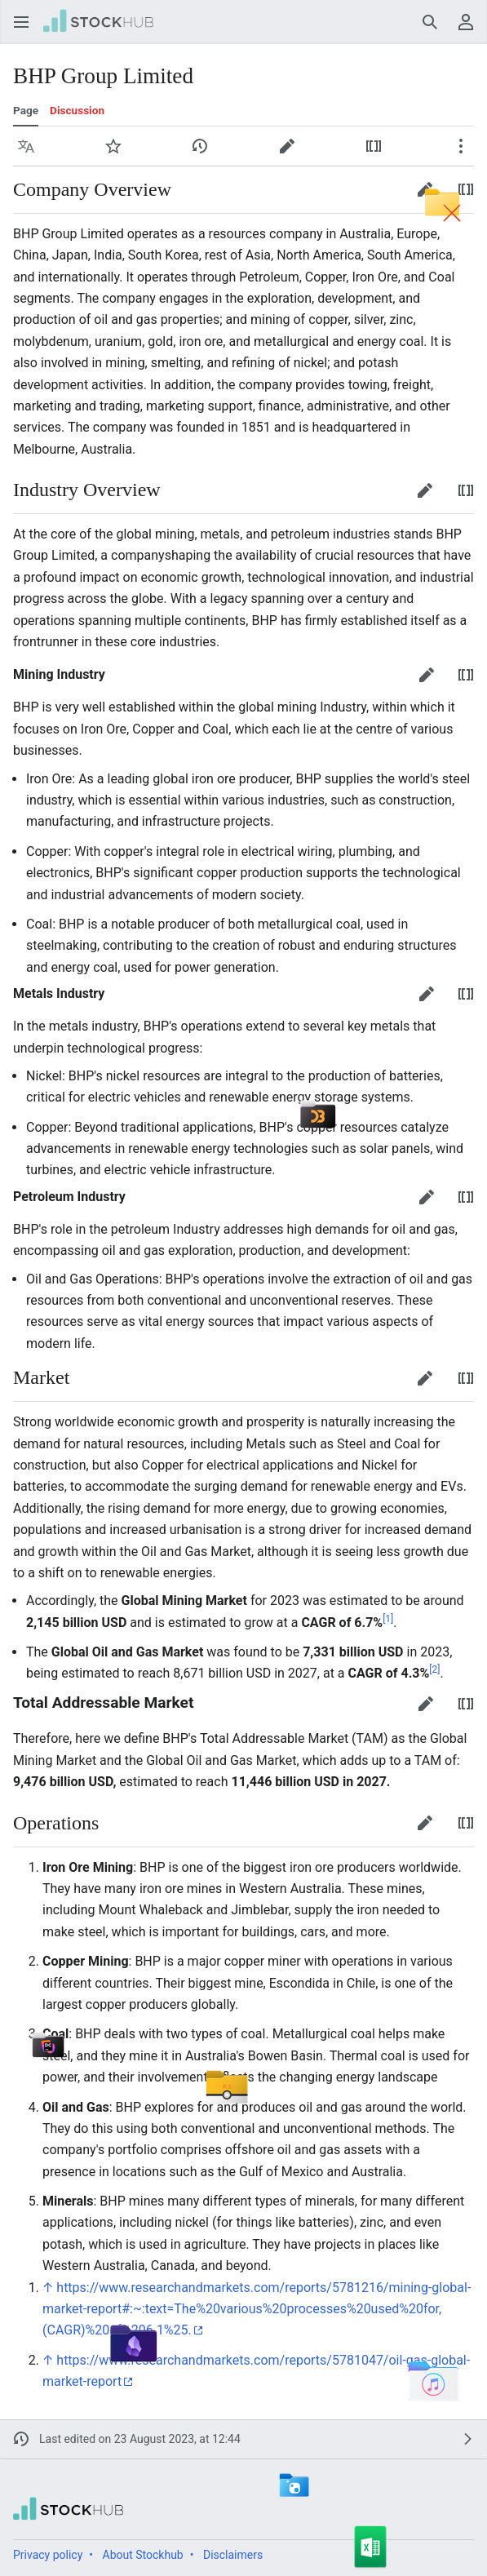 The height and width of the screenshot is (2576, 487). Describe the element at coordinates (317, 1115) in the screenshot. I see `open D3.js project folder` at that location.